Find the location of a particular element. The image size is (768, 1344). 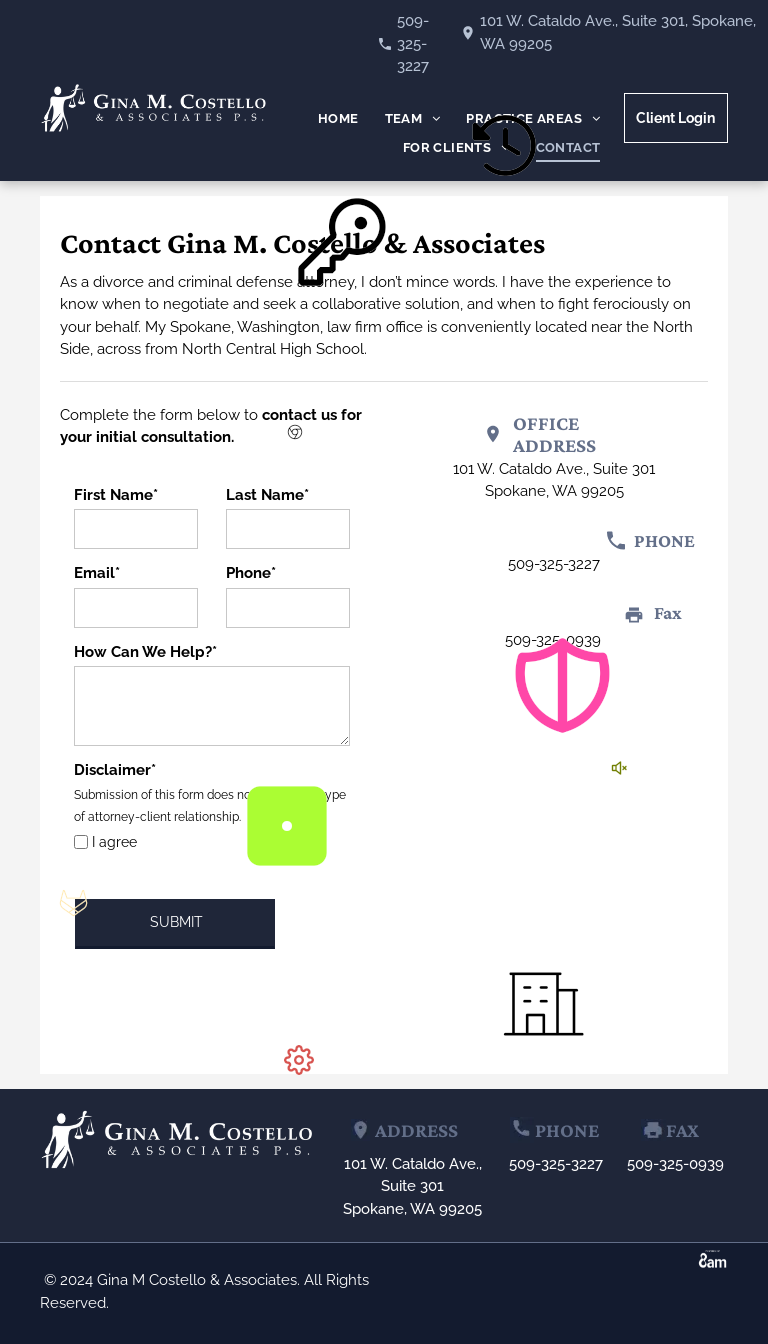

view history or recent activity is located at coordinates (505, 145).